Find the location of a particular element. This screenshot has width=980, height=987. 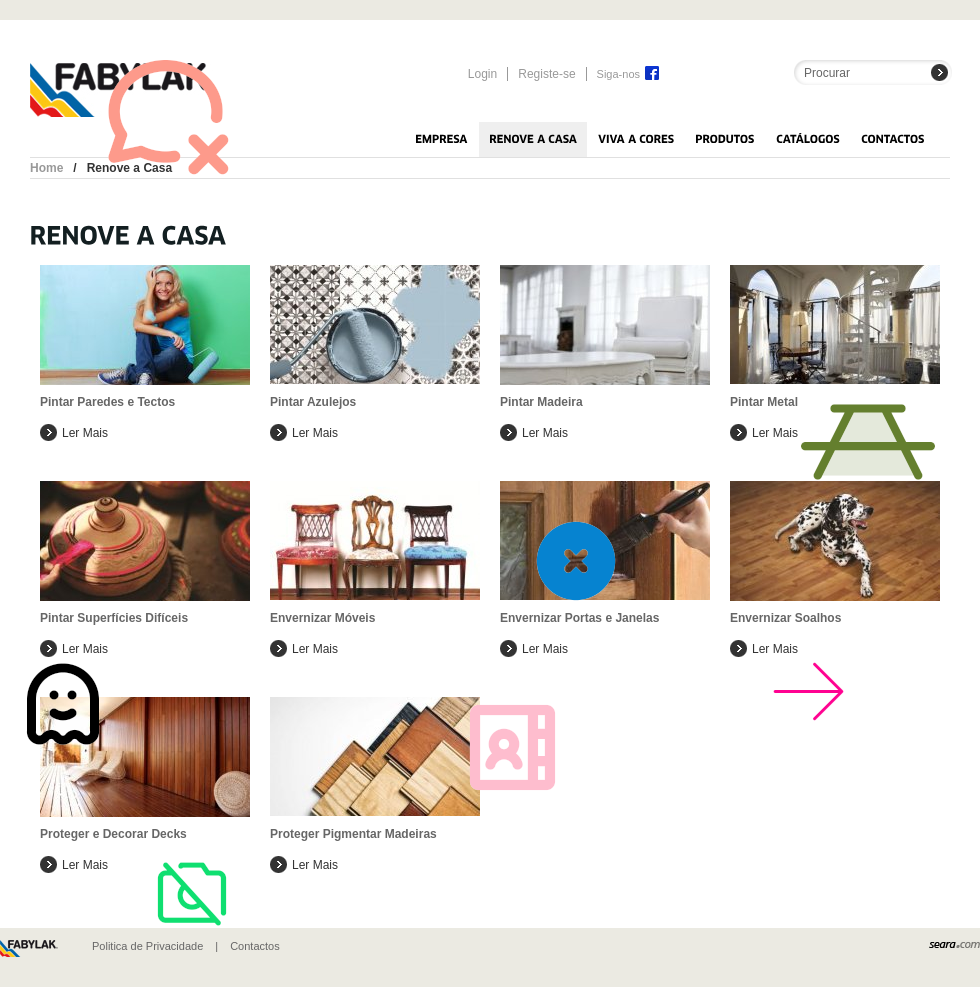

delete a conversation or message is located at coordinates (165, 111).